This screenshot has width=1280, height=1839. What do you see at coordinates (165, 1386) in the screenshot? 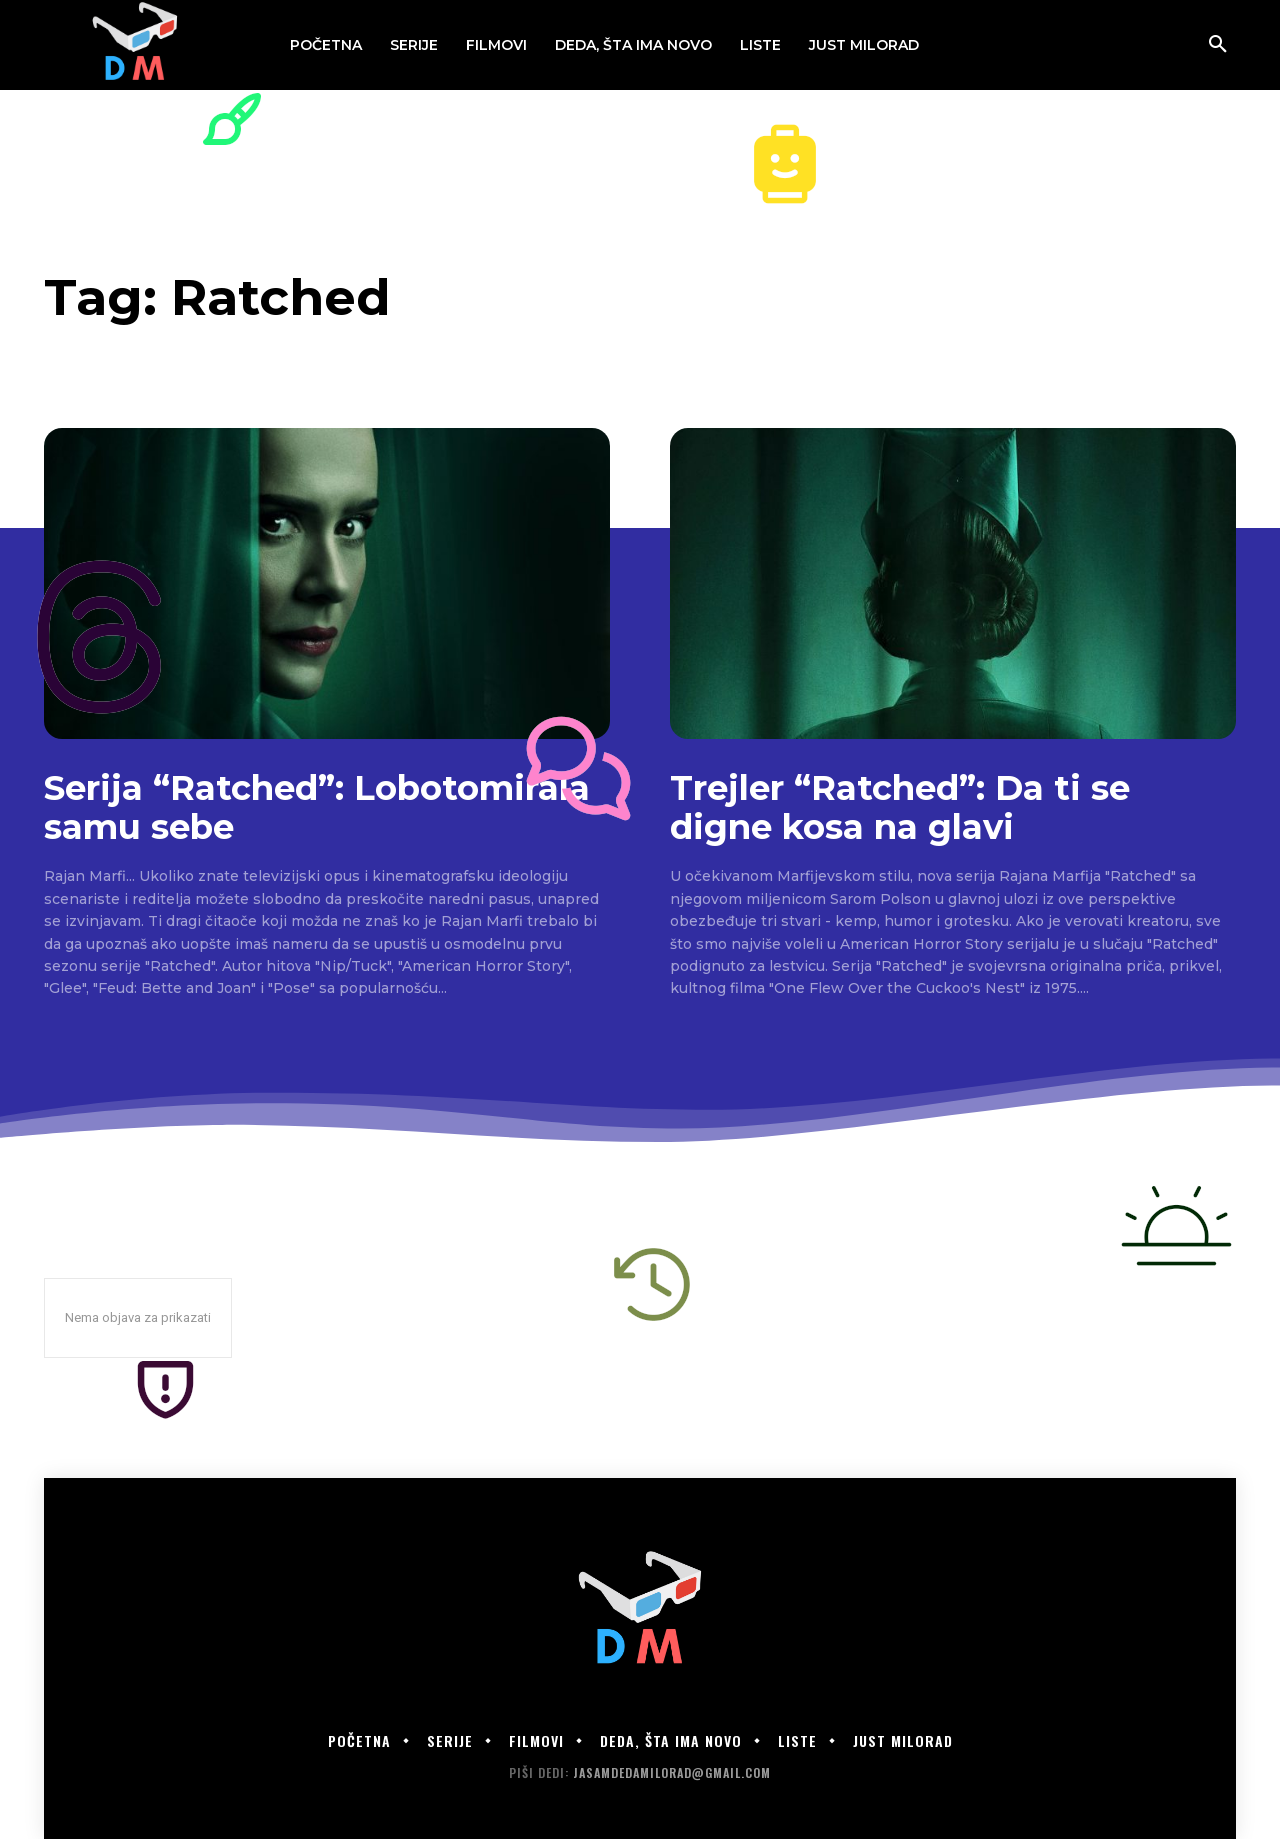
I see `security warning or alert detected` at bounding box center [165, 1386].